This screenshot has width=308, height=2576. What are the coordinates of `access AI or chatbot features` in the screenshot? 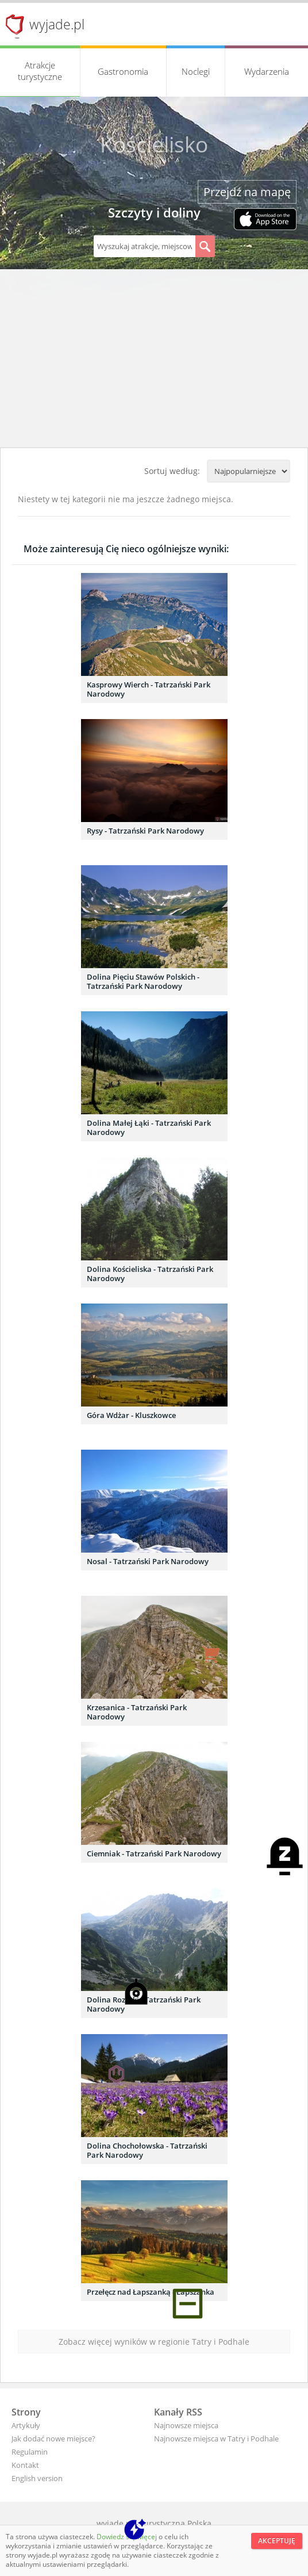 It's located at (136, 1992).